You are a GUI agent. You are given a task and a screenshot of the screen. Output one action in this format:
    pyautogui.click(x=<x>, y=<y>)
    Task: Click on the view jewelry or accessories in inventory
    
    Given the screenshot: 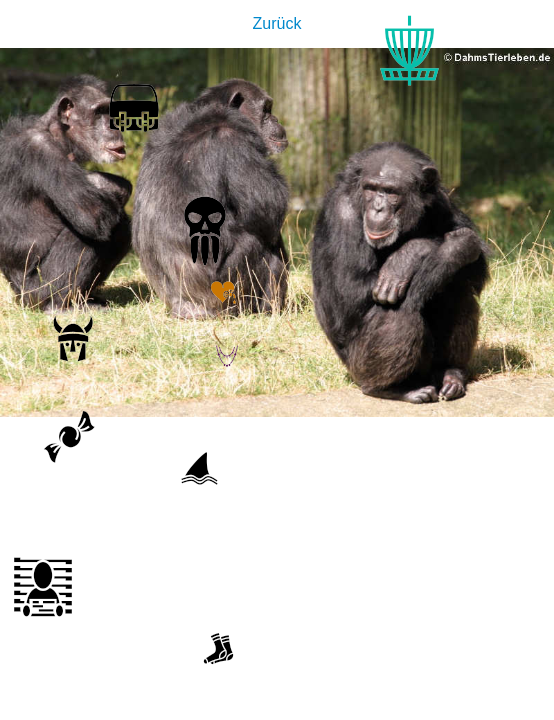 What is the action you would take?
    pyautogui.click(x=227, y=356)
    